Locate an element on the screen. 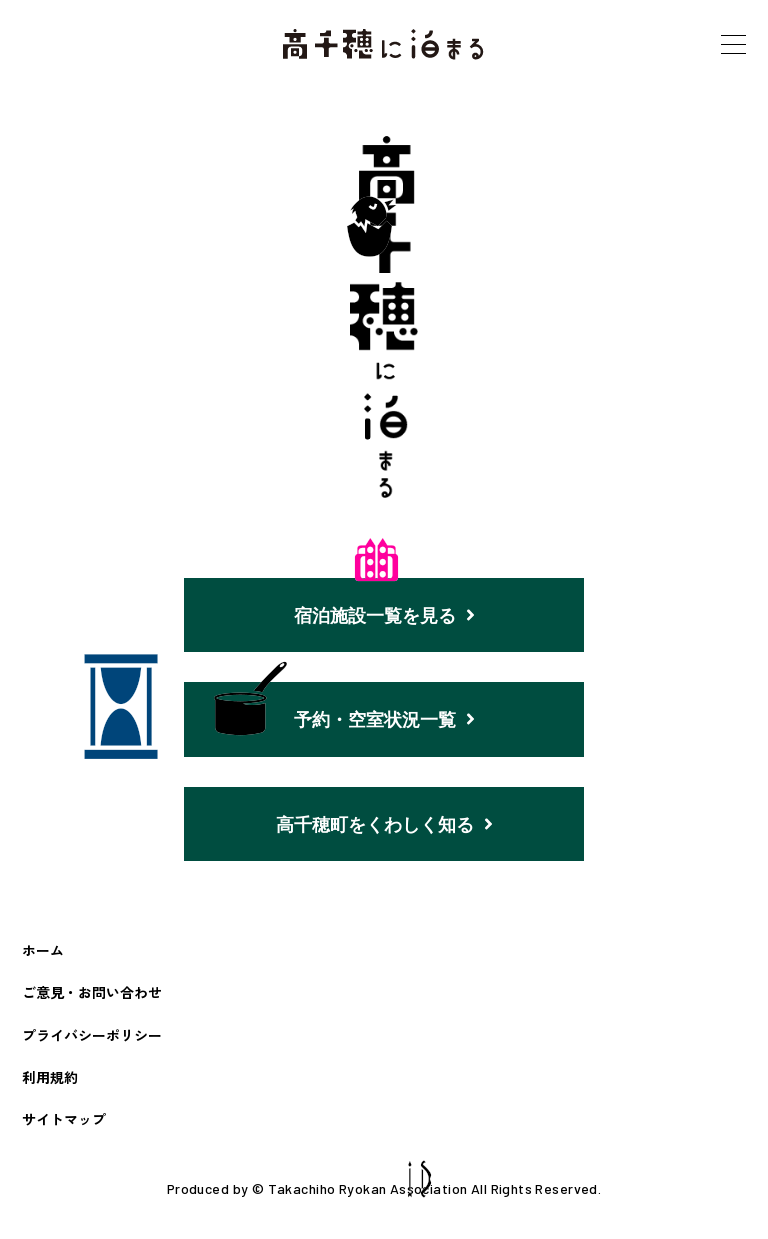 The width and height of the screenshot is (768, 1239). indicates a loading or processing state is located at coordinates (120, 706).